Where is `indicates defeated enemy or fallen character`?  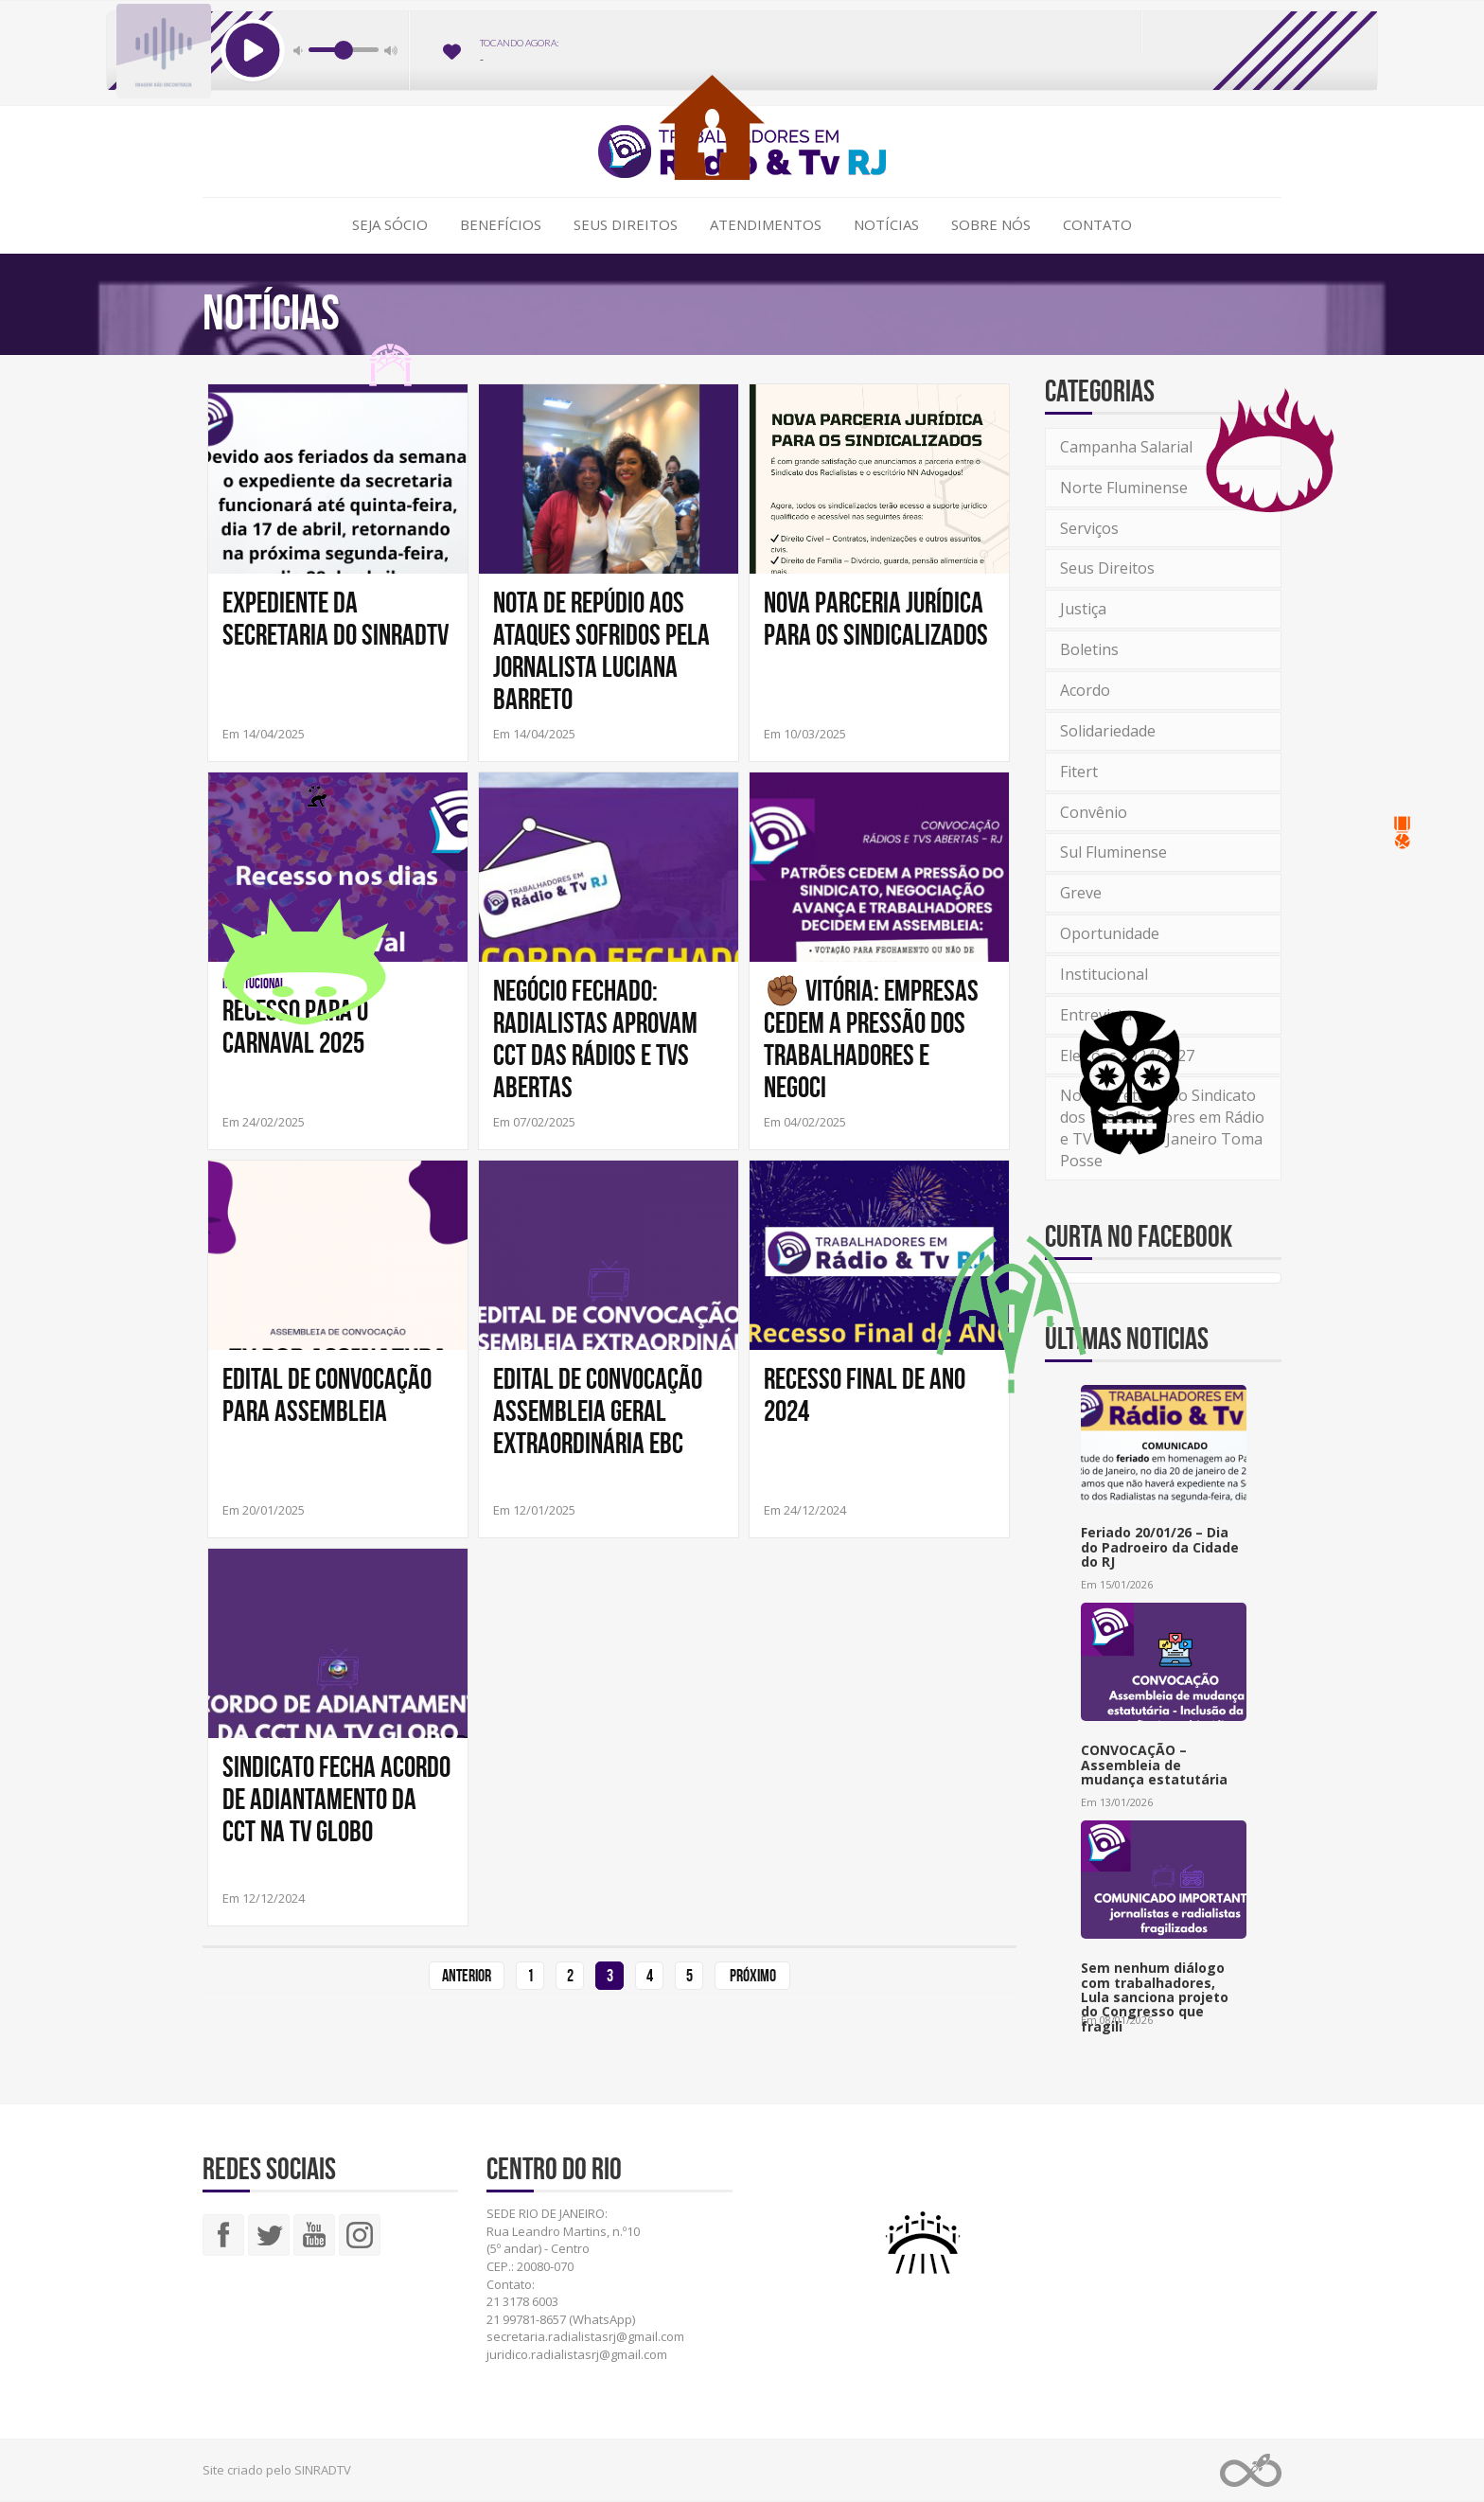 indicates defeated enemy or fallen character is located at coordinates (316, 795).